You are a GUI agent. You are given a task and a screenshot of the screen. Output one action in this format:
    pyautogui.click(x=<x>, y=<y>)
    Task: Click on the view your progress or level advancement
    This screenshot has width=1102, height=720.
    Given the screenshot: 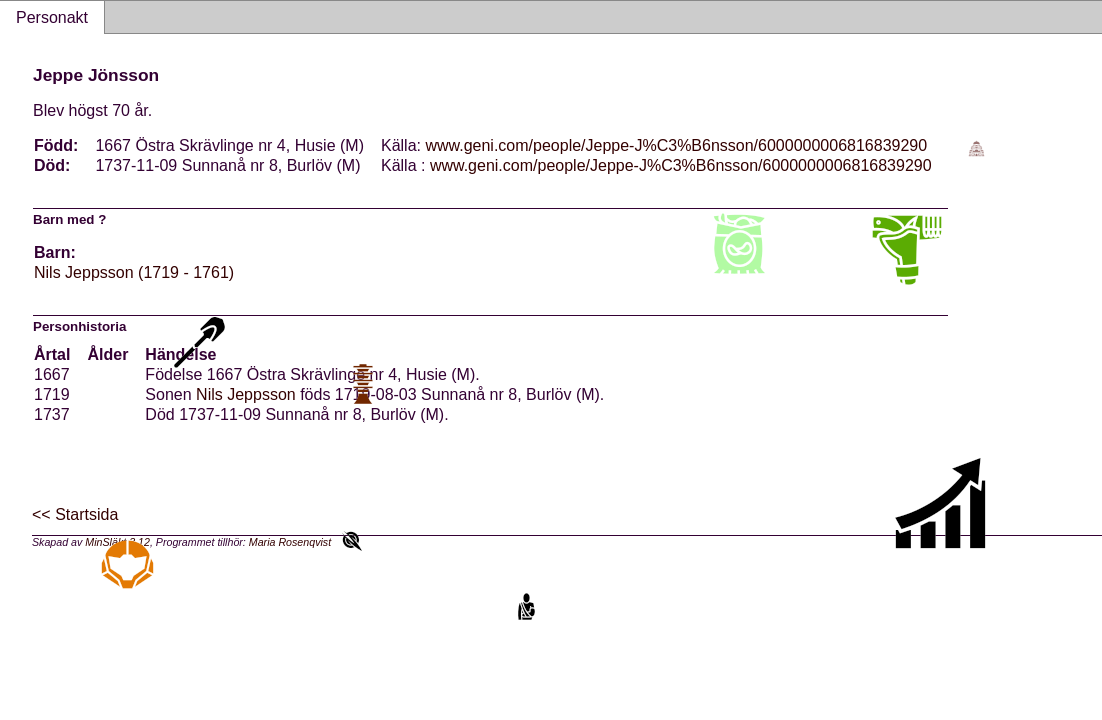 What is the action you would take?
    pyautogui.click(x=940, y=503)
    